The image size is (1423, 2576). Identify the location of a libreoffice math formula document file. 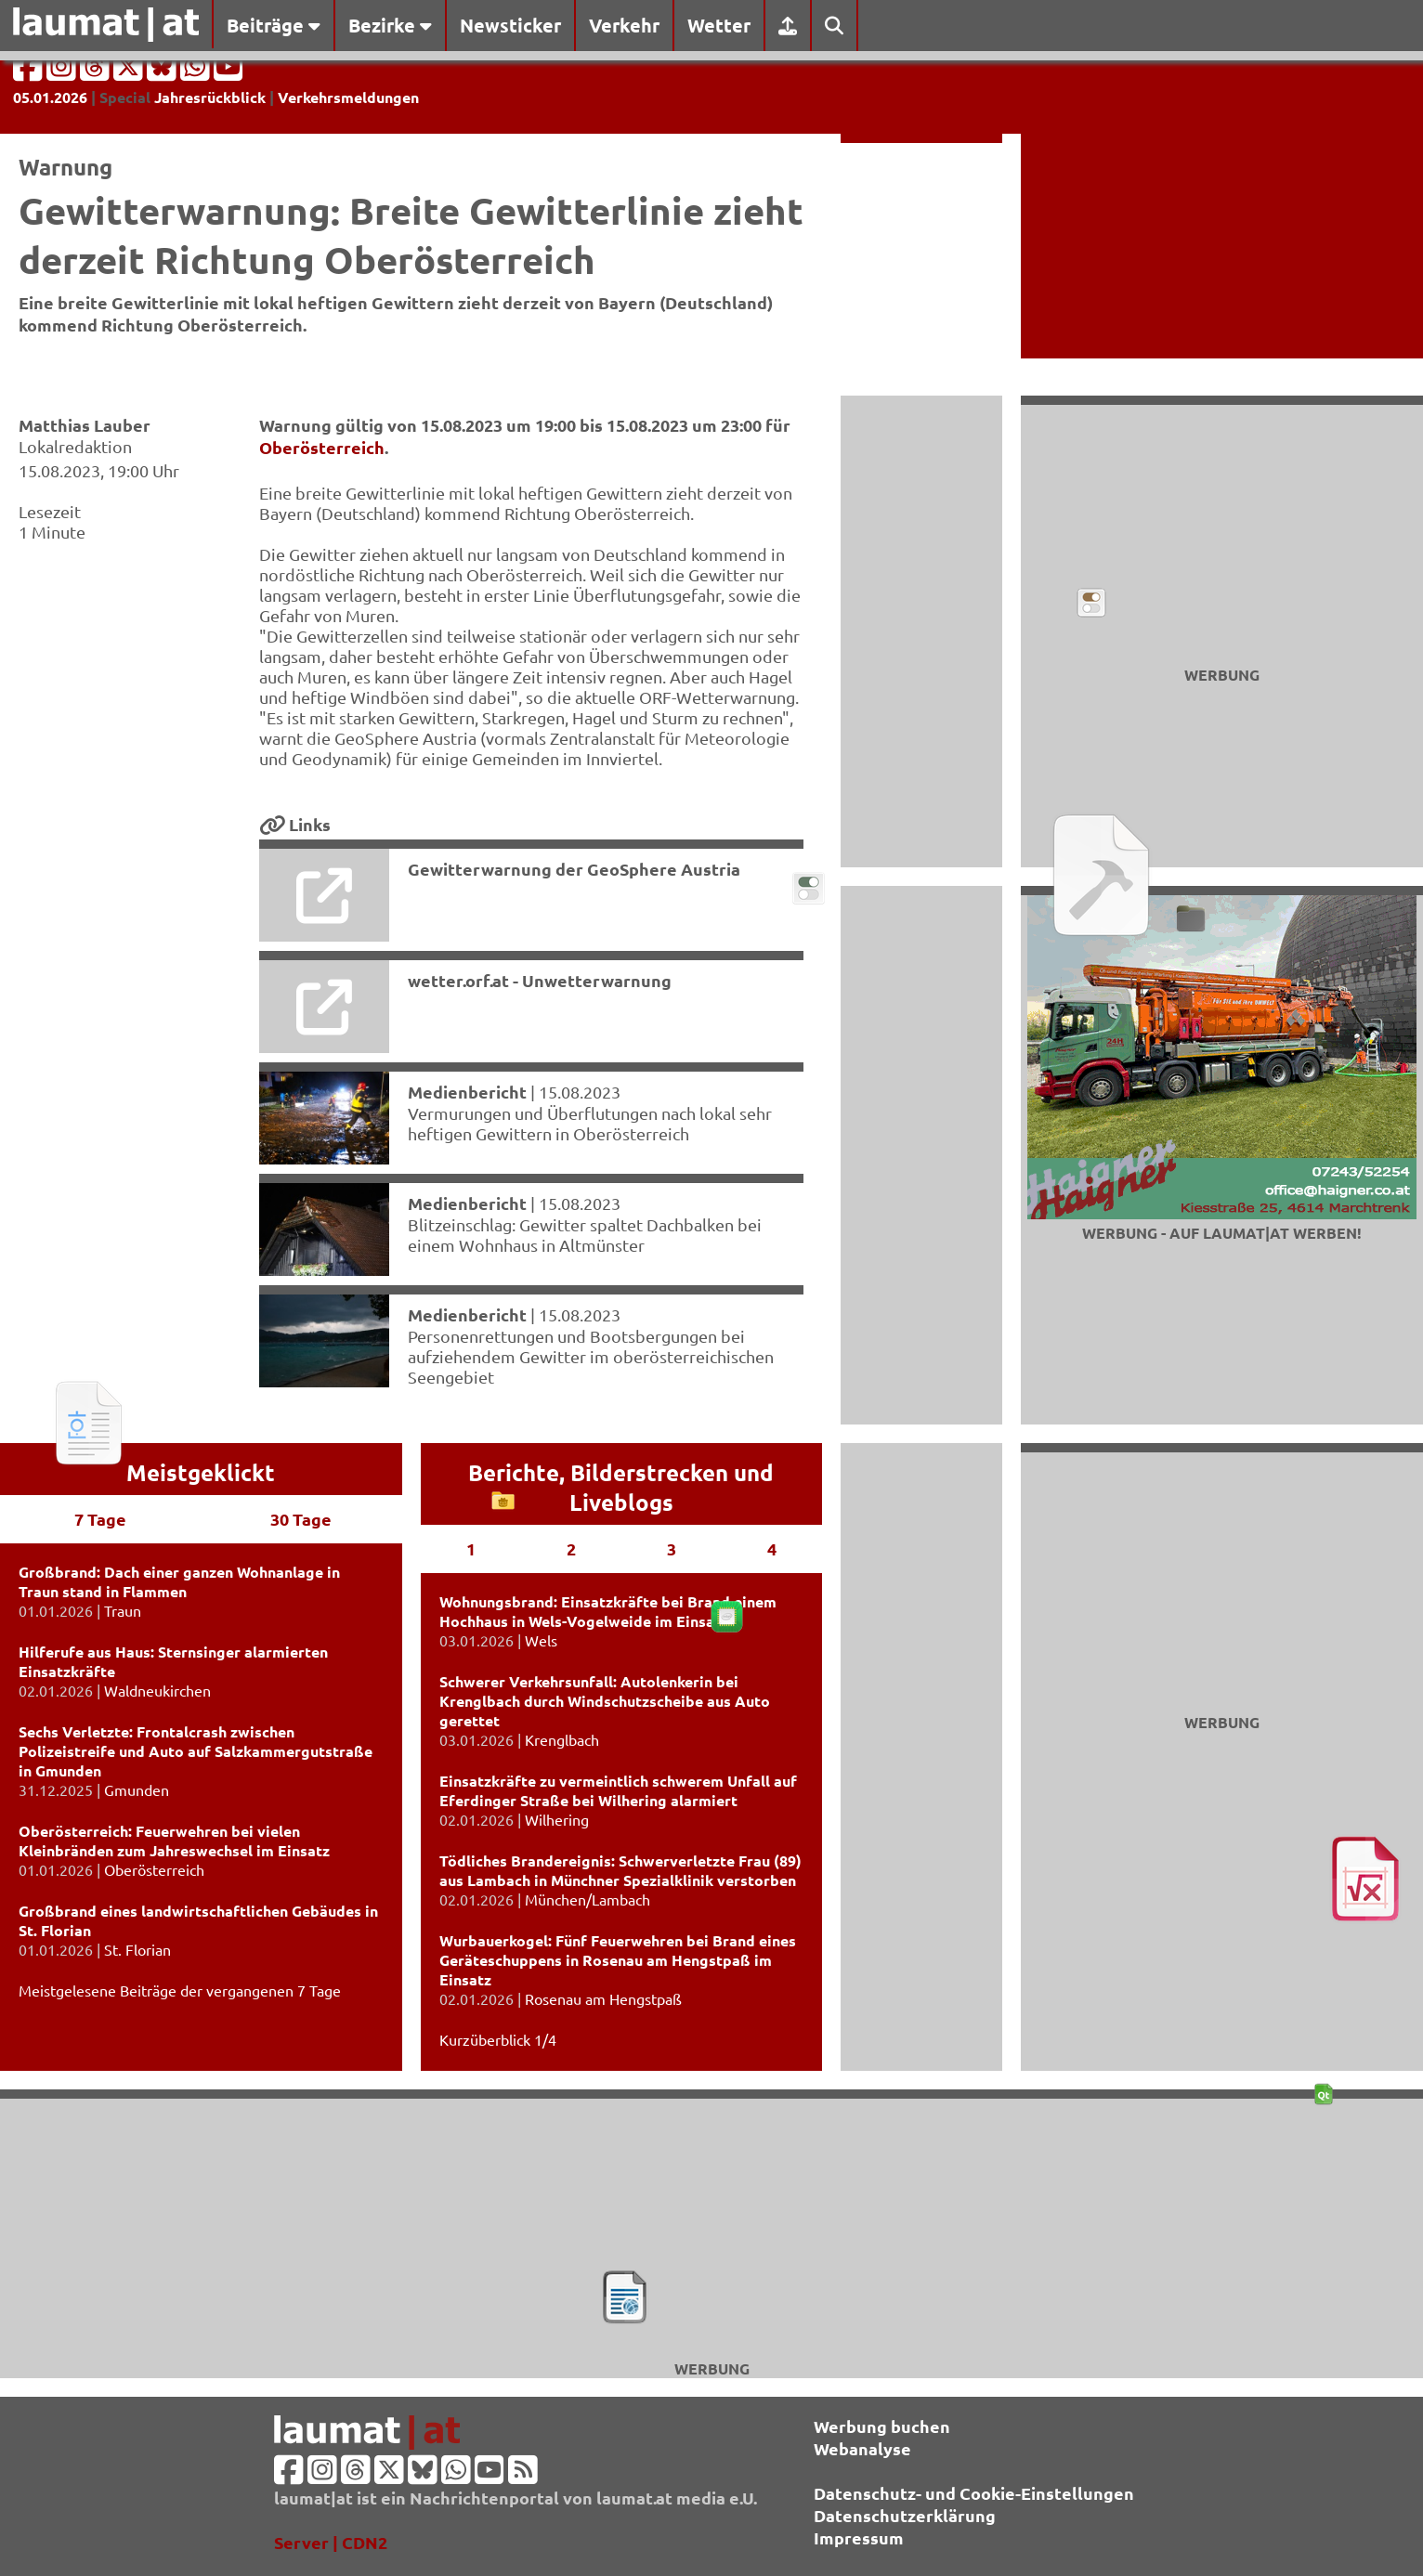
(1365, 1879).